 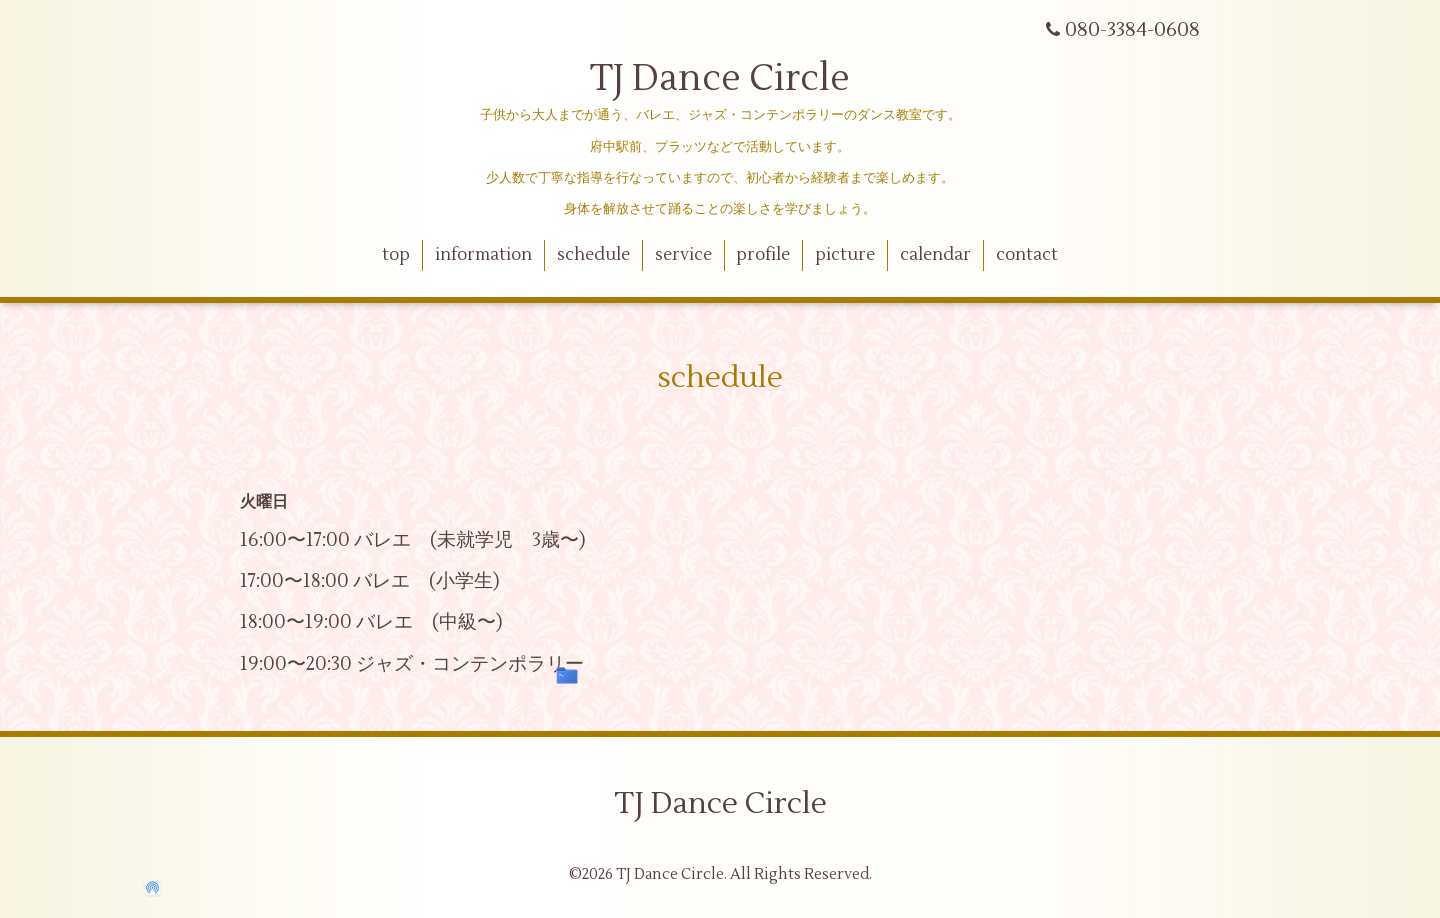 What do you see at coordinates (152, 887) in the screenshot?
I see `share files wirelessly with nearby Apple devices` at bounding box center [152, 887].